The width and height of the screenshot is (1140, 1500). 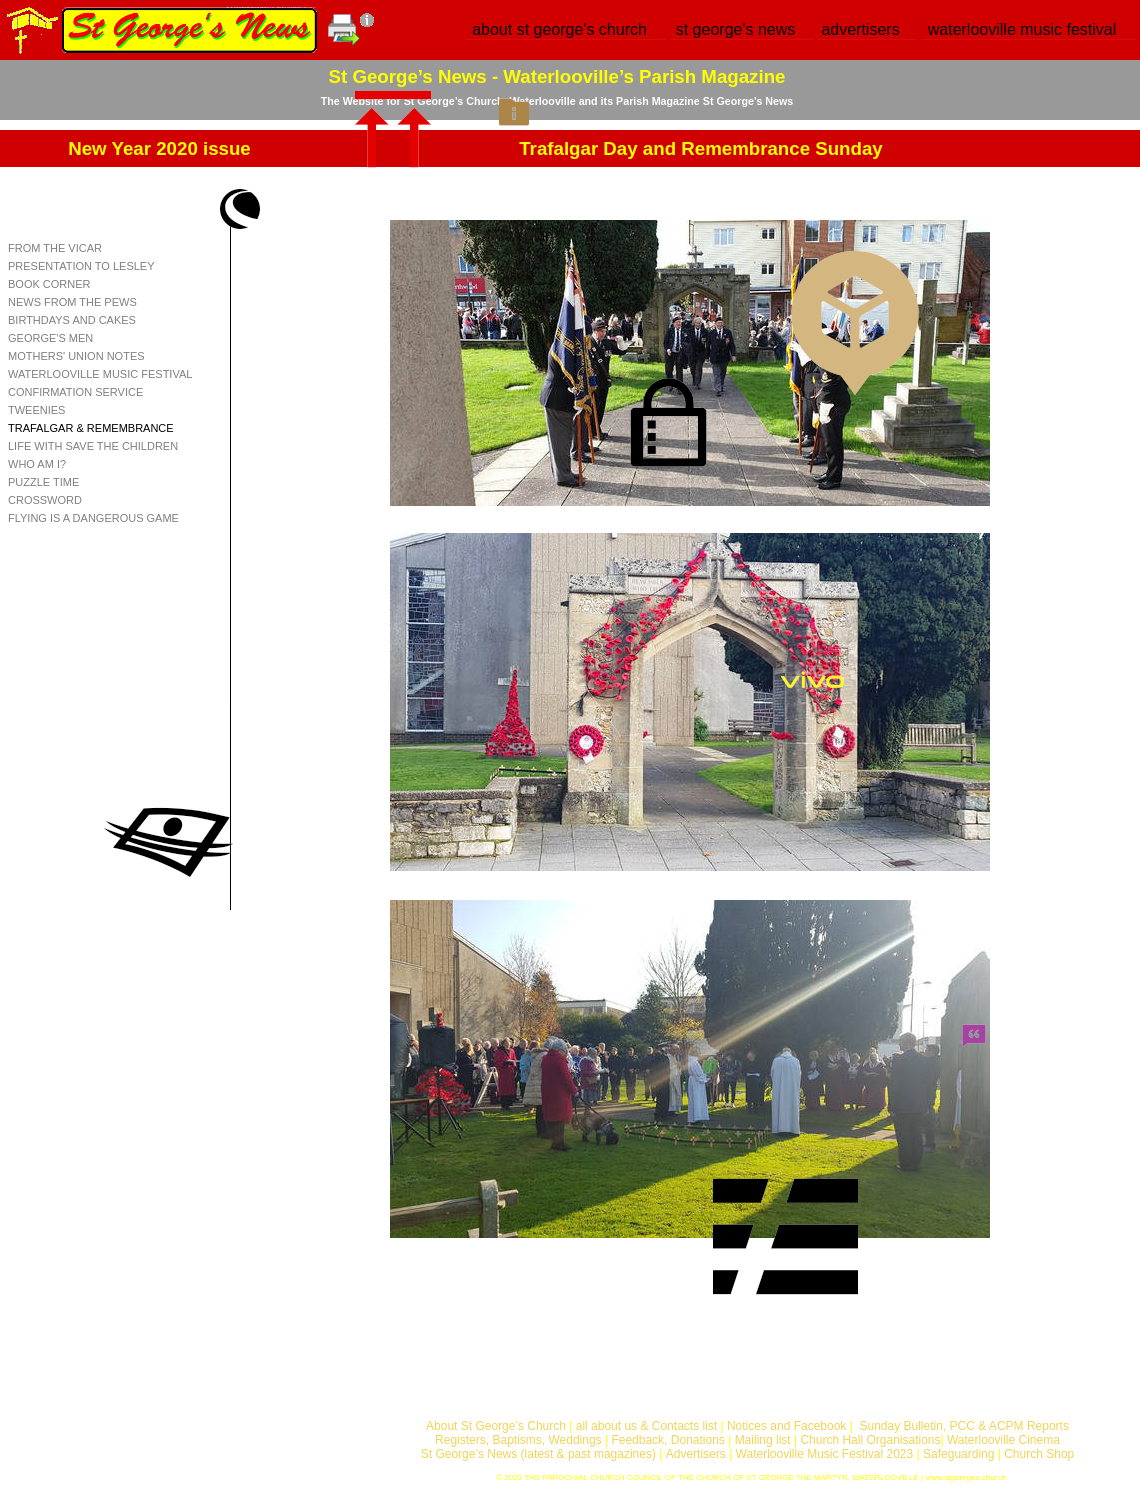 I want to click on view quoted messages, so click(x=974, y=1035).